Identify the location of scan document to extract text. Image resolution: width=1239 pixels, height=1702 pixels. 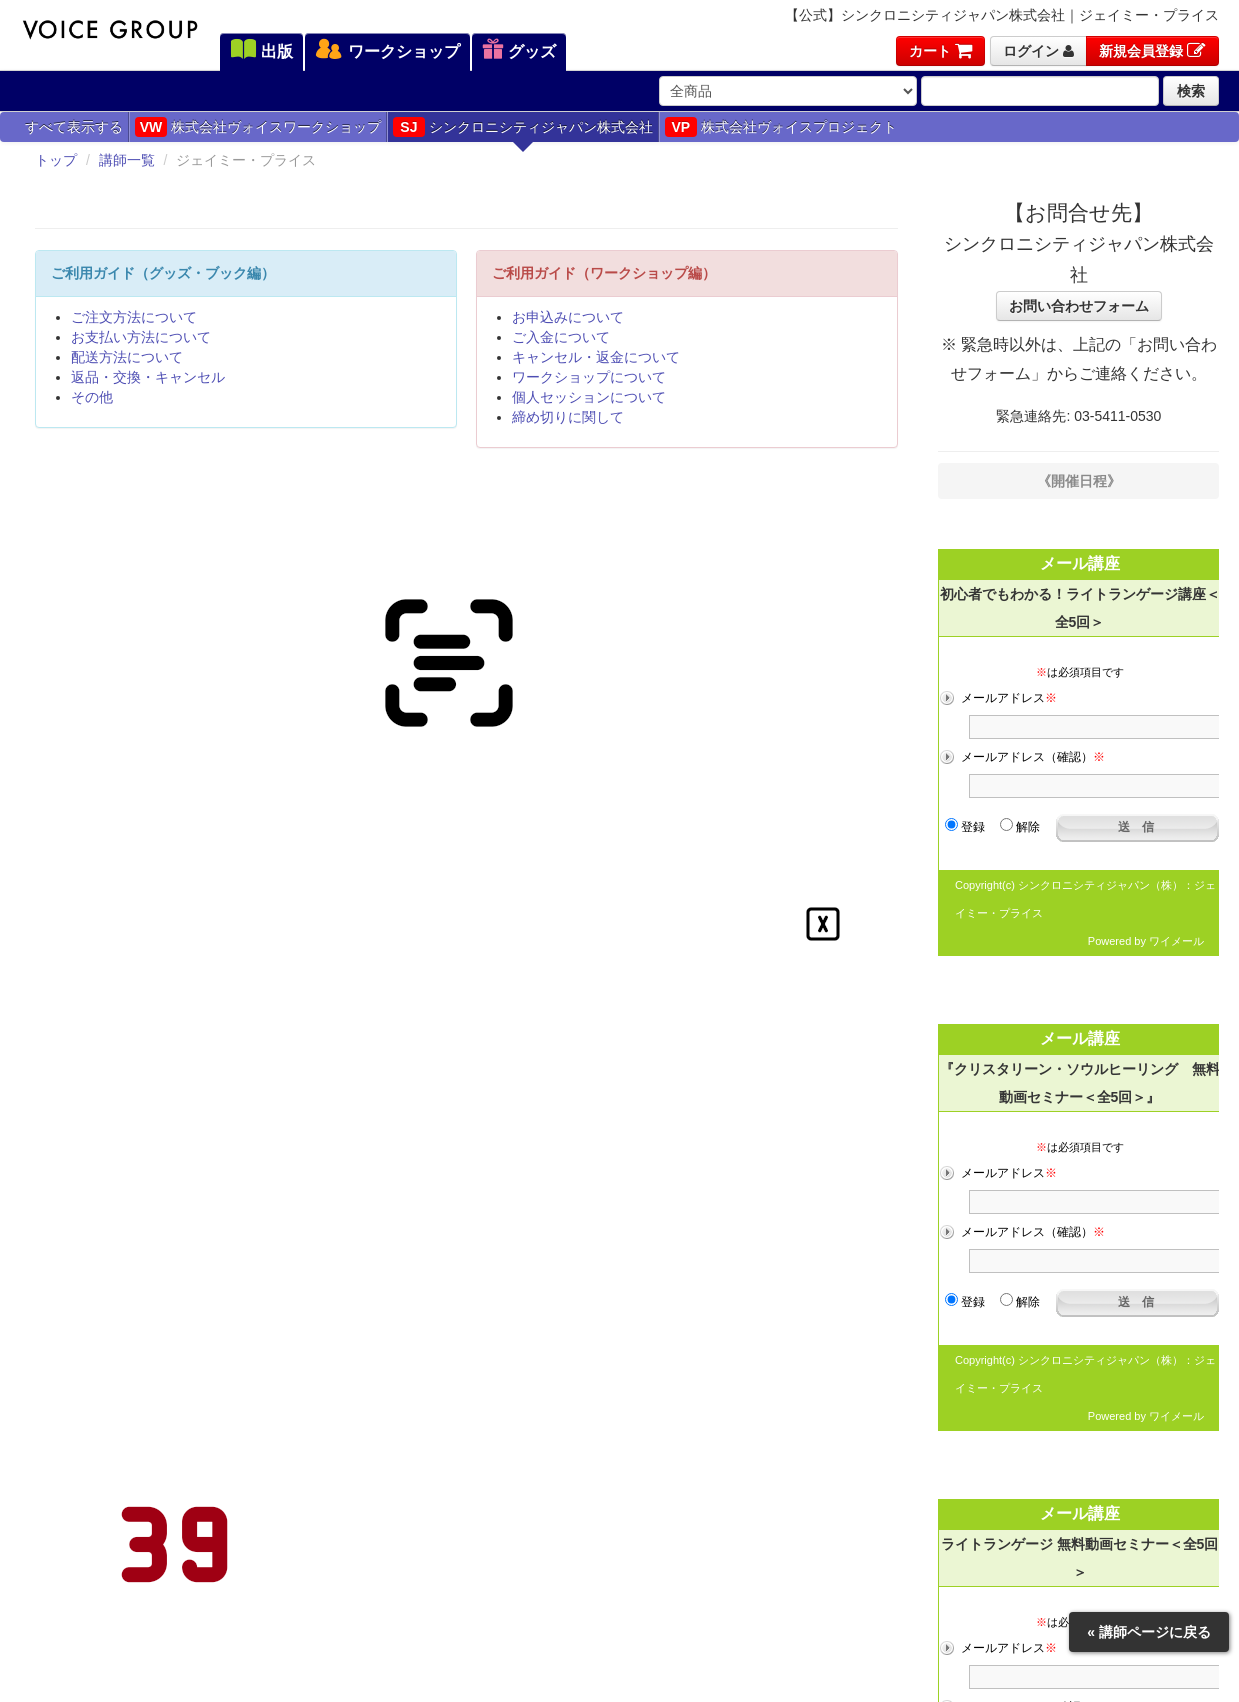
(449, 663).